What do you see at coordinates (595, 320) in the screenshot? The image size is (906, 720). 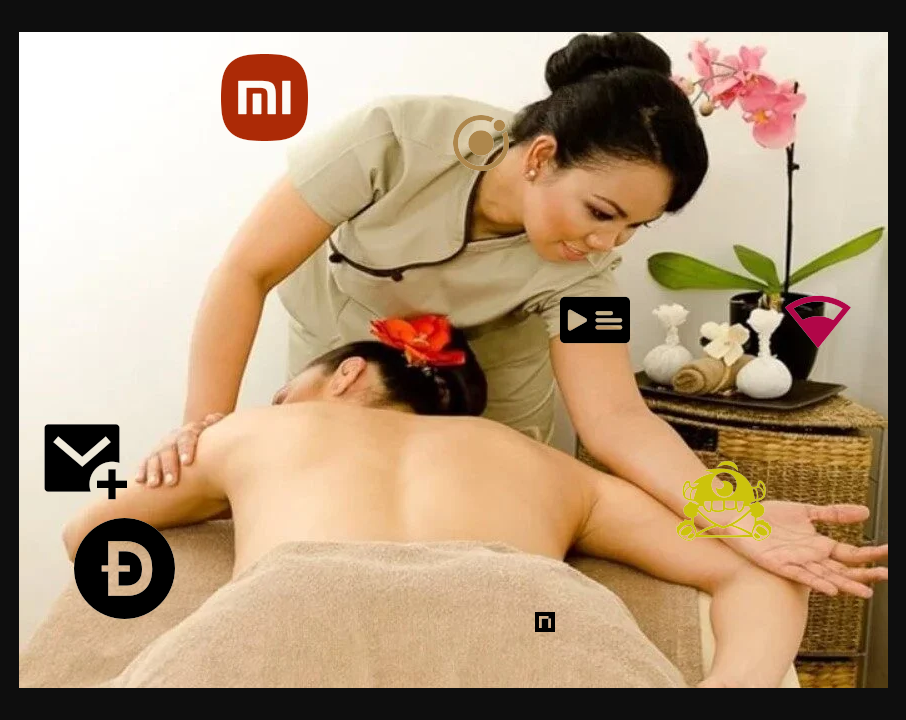 I see `PreMiD logo - indicates Discord rich presence integration` at bounding box center [595, 320].